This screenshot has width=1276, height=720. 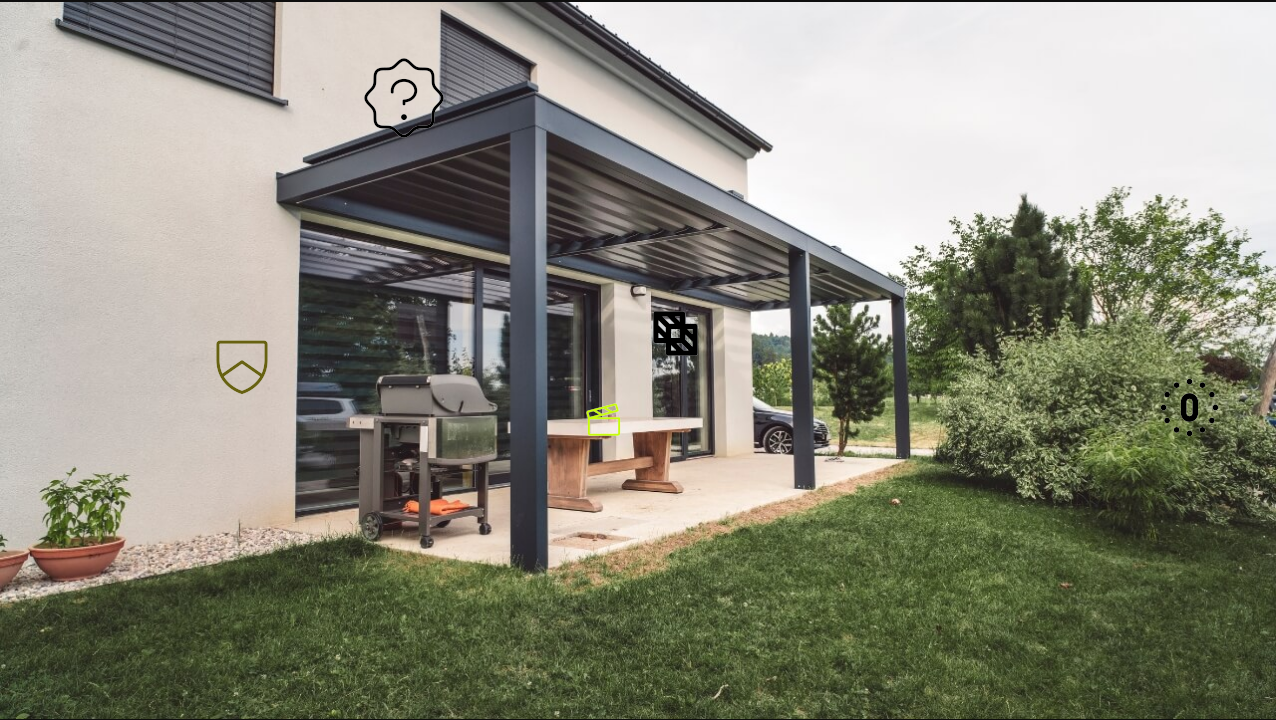 What do you see at coordinates (675, 333) in the screenshot?
I see `exclude or subtract overlapping areas` at bounding box center [675, 333].